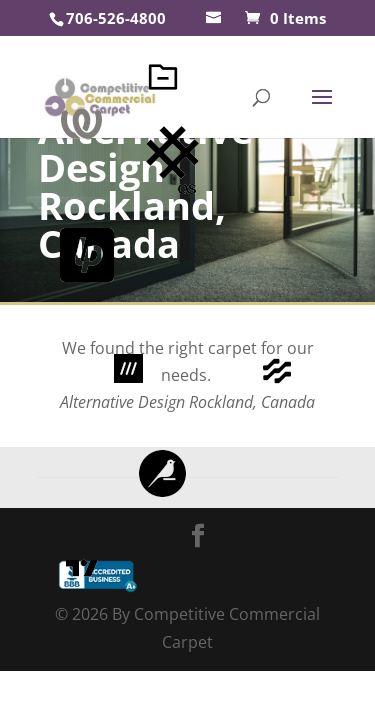 Image resolution: width=375 pixels, height=720 pixels. What do you see at coordinates (82, 568) in the screenshot?
I see `open TradingView app` at bounding box center [82, 568].